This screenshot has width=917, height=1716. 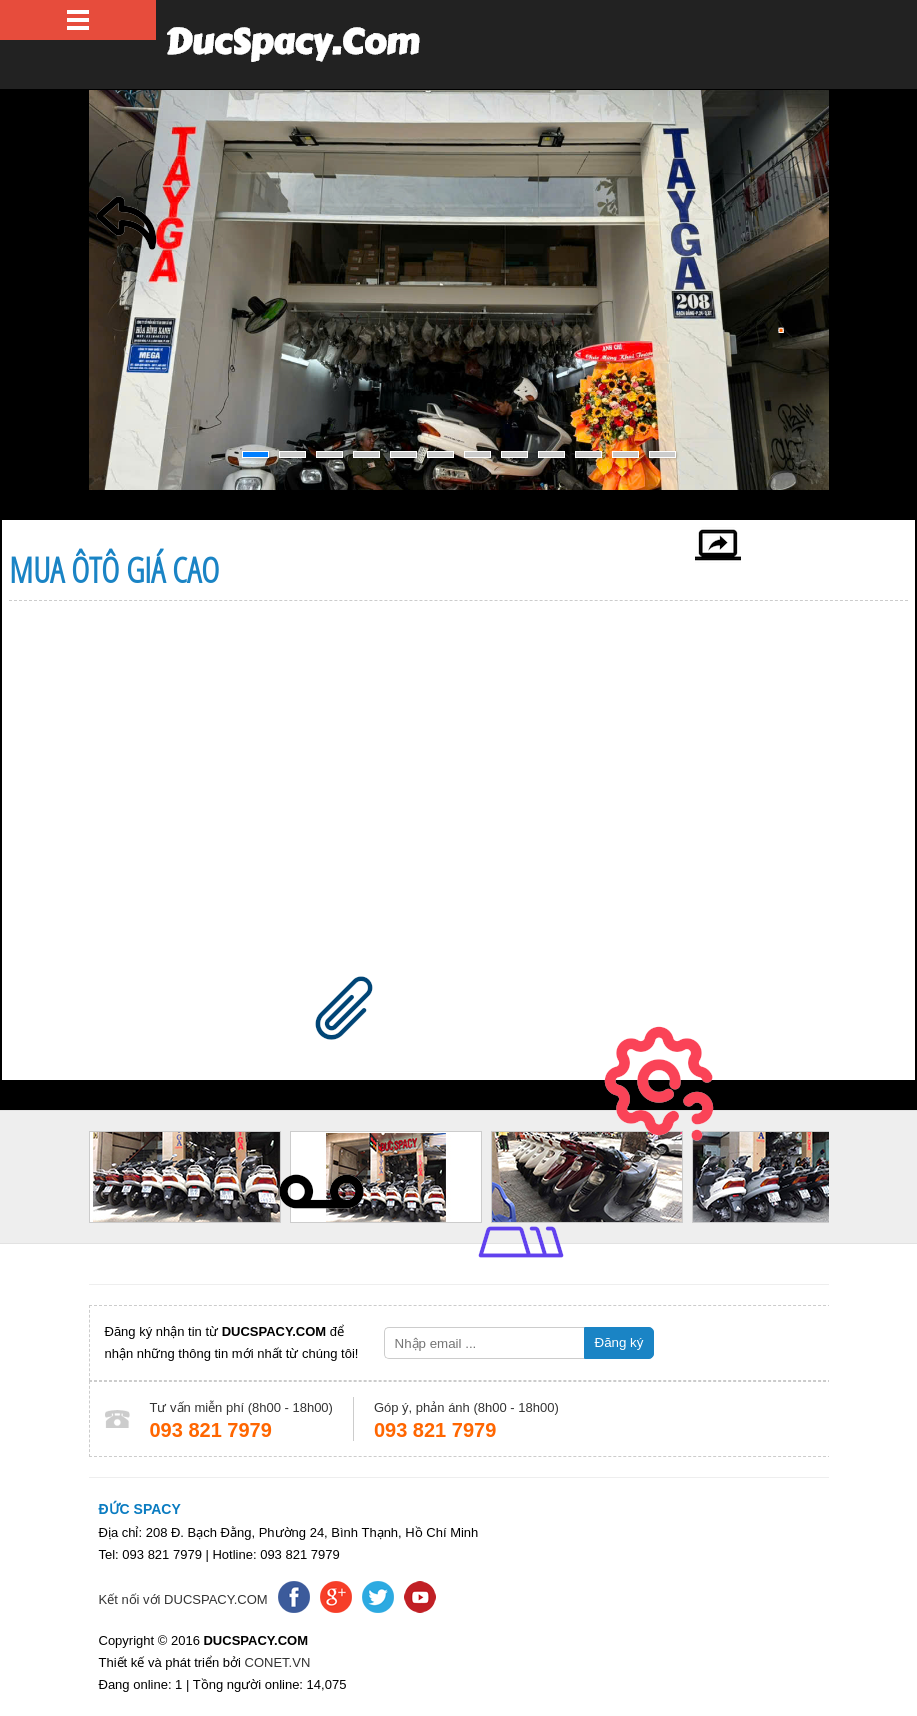 What do you see at coordinates (126, 221) in the screenshot?
I see `undo the last action` at bounding box center [126, 221].